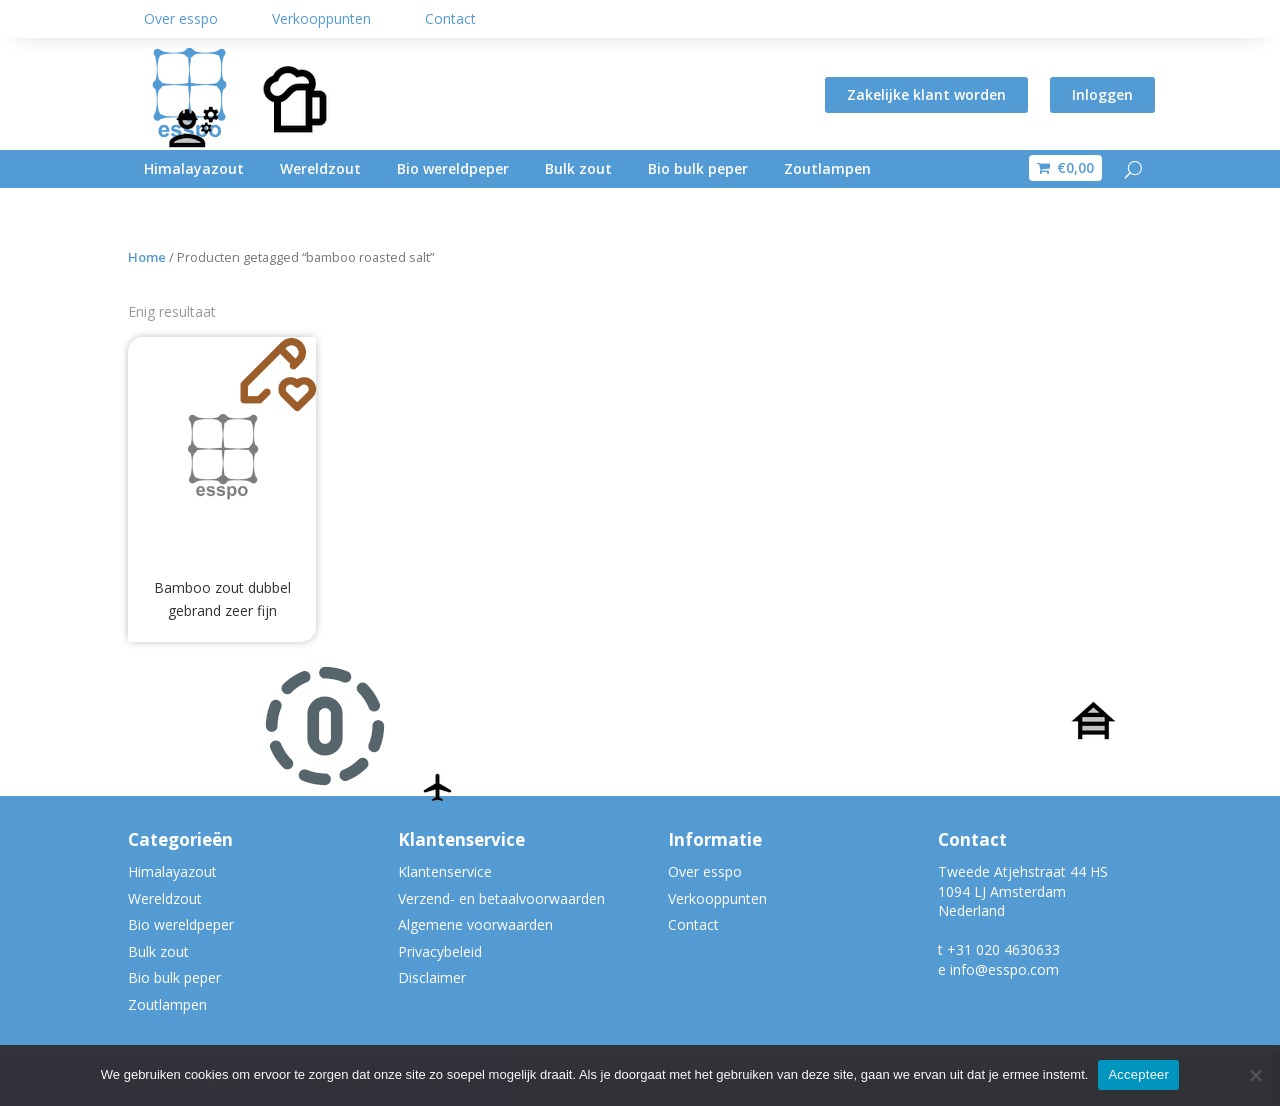  Describe the element at coordinates (194, 127) in the screenshot. I see `access engineering or technical settings` at that location.